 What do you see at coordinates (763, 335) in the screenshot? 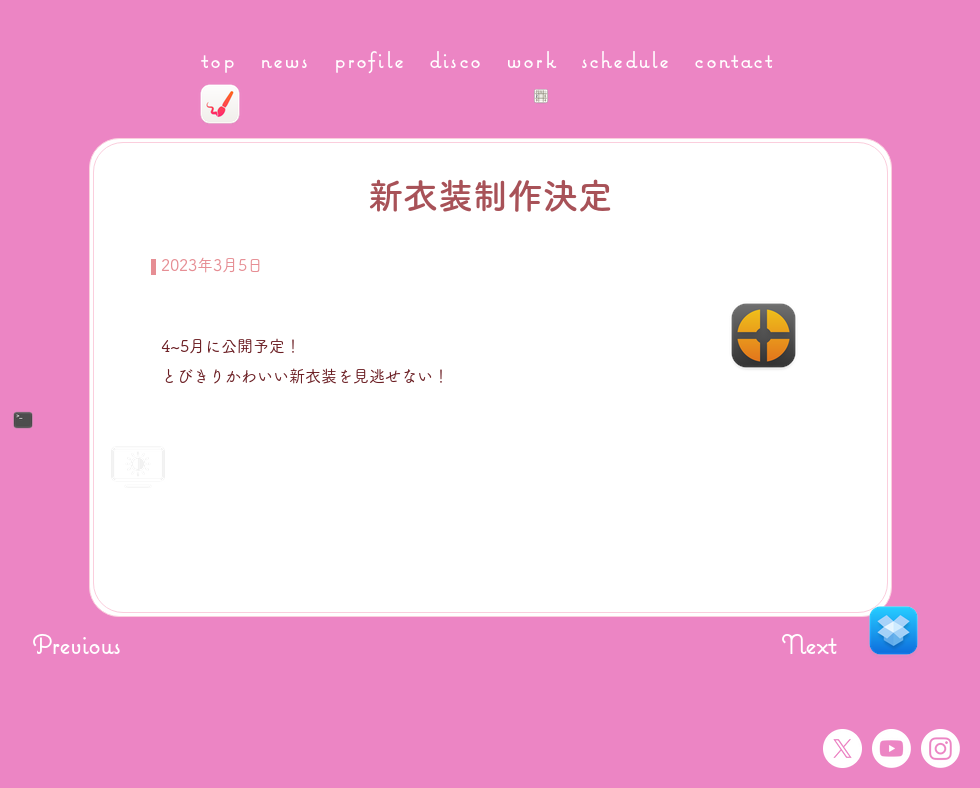
I see `launch team fortress classic` at bounding box center [763, 335].